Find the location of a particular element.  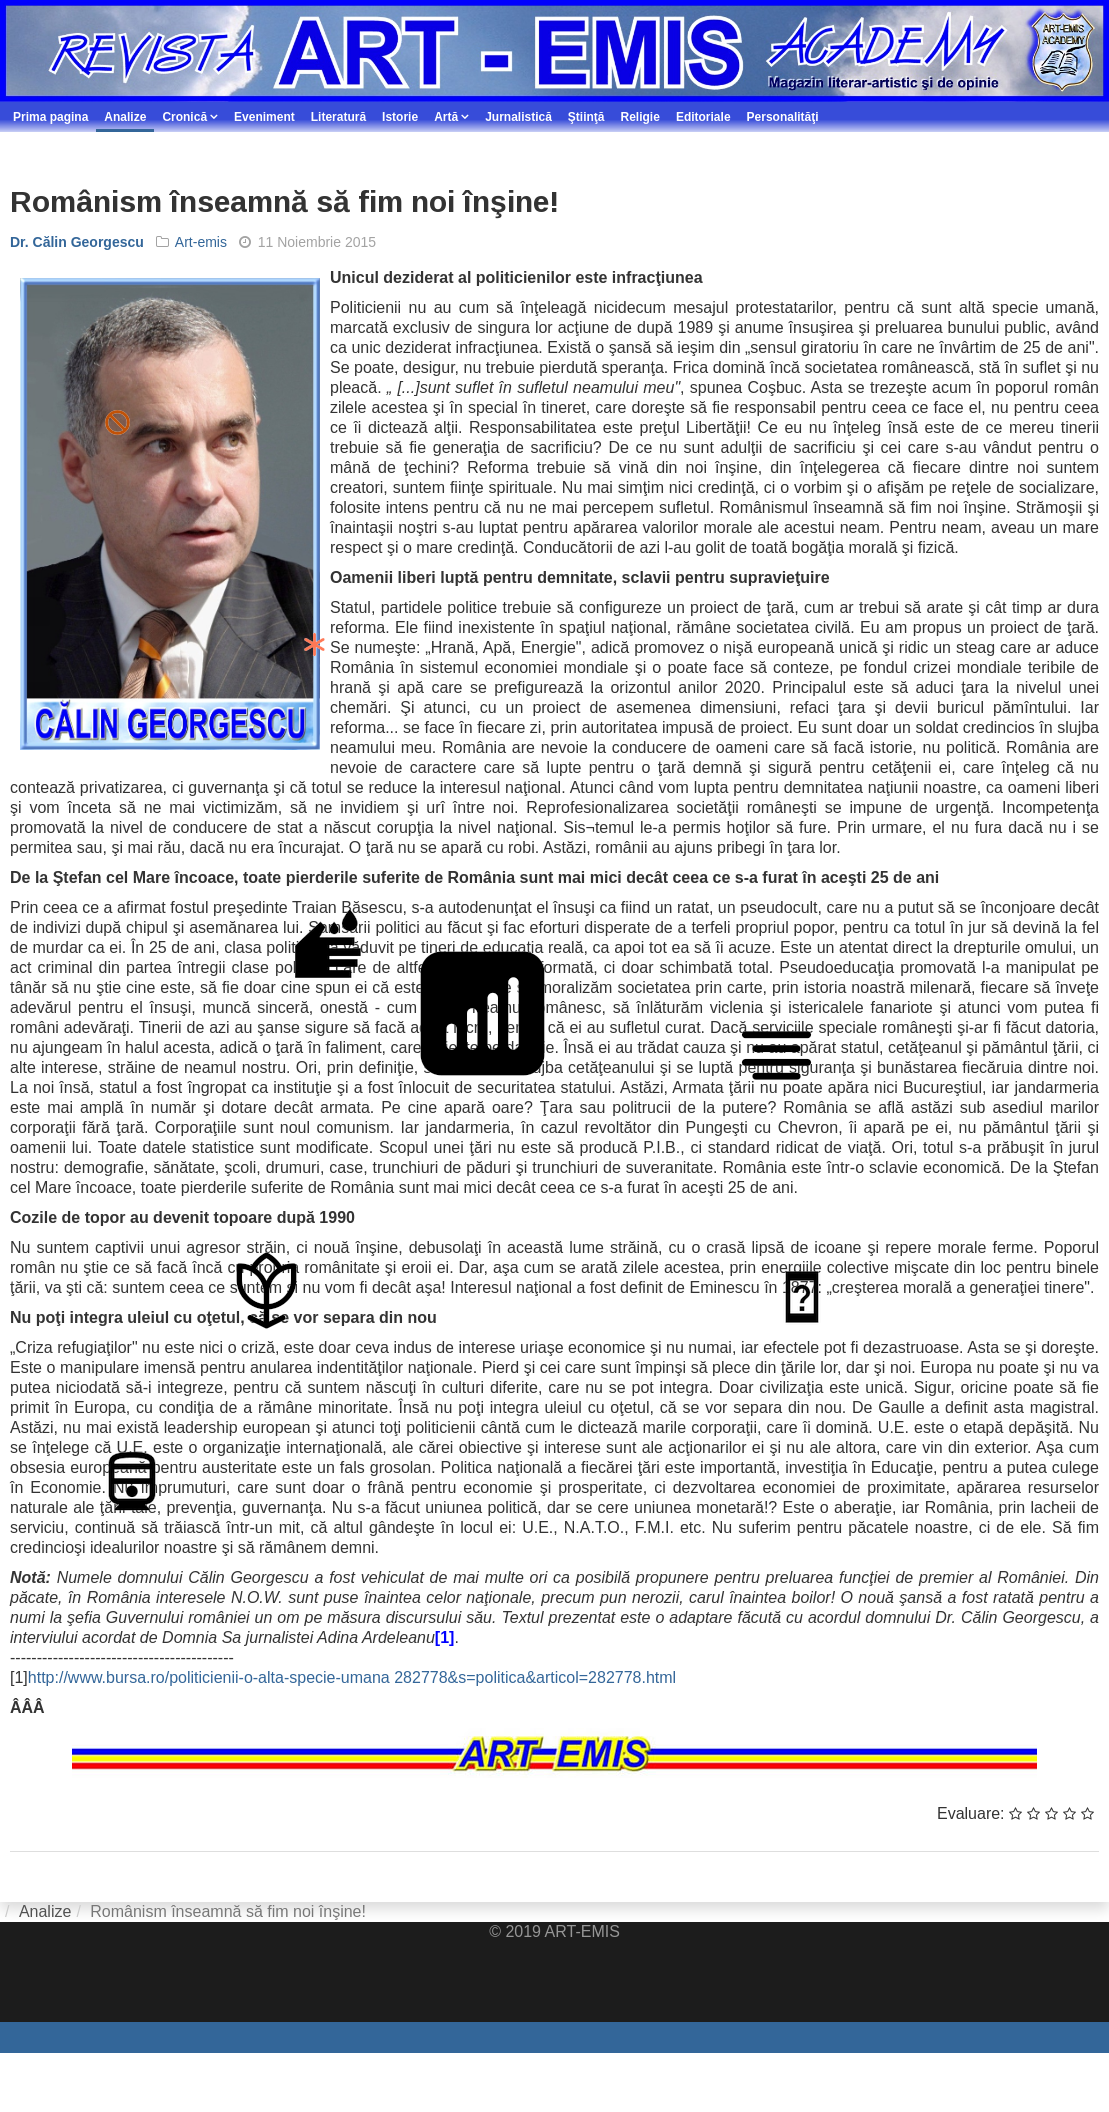

center-align text or content is located at coordinates (776, 1055).